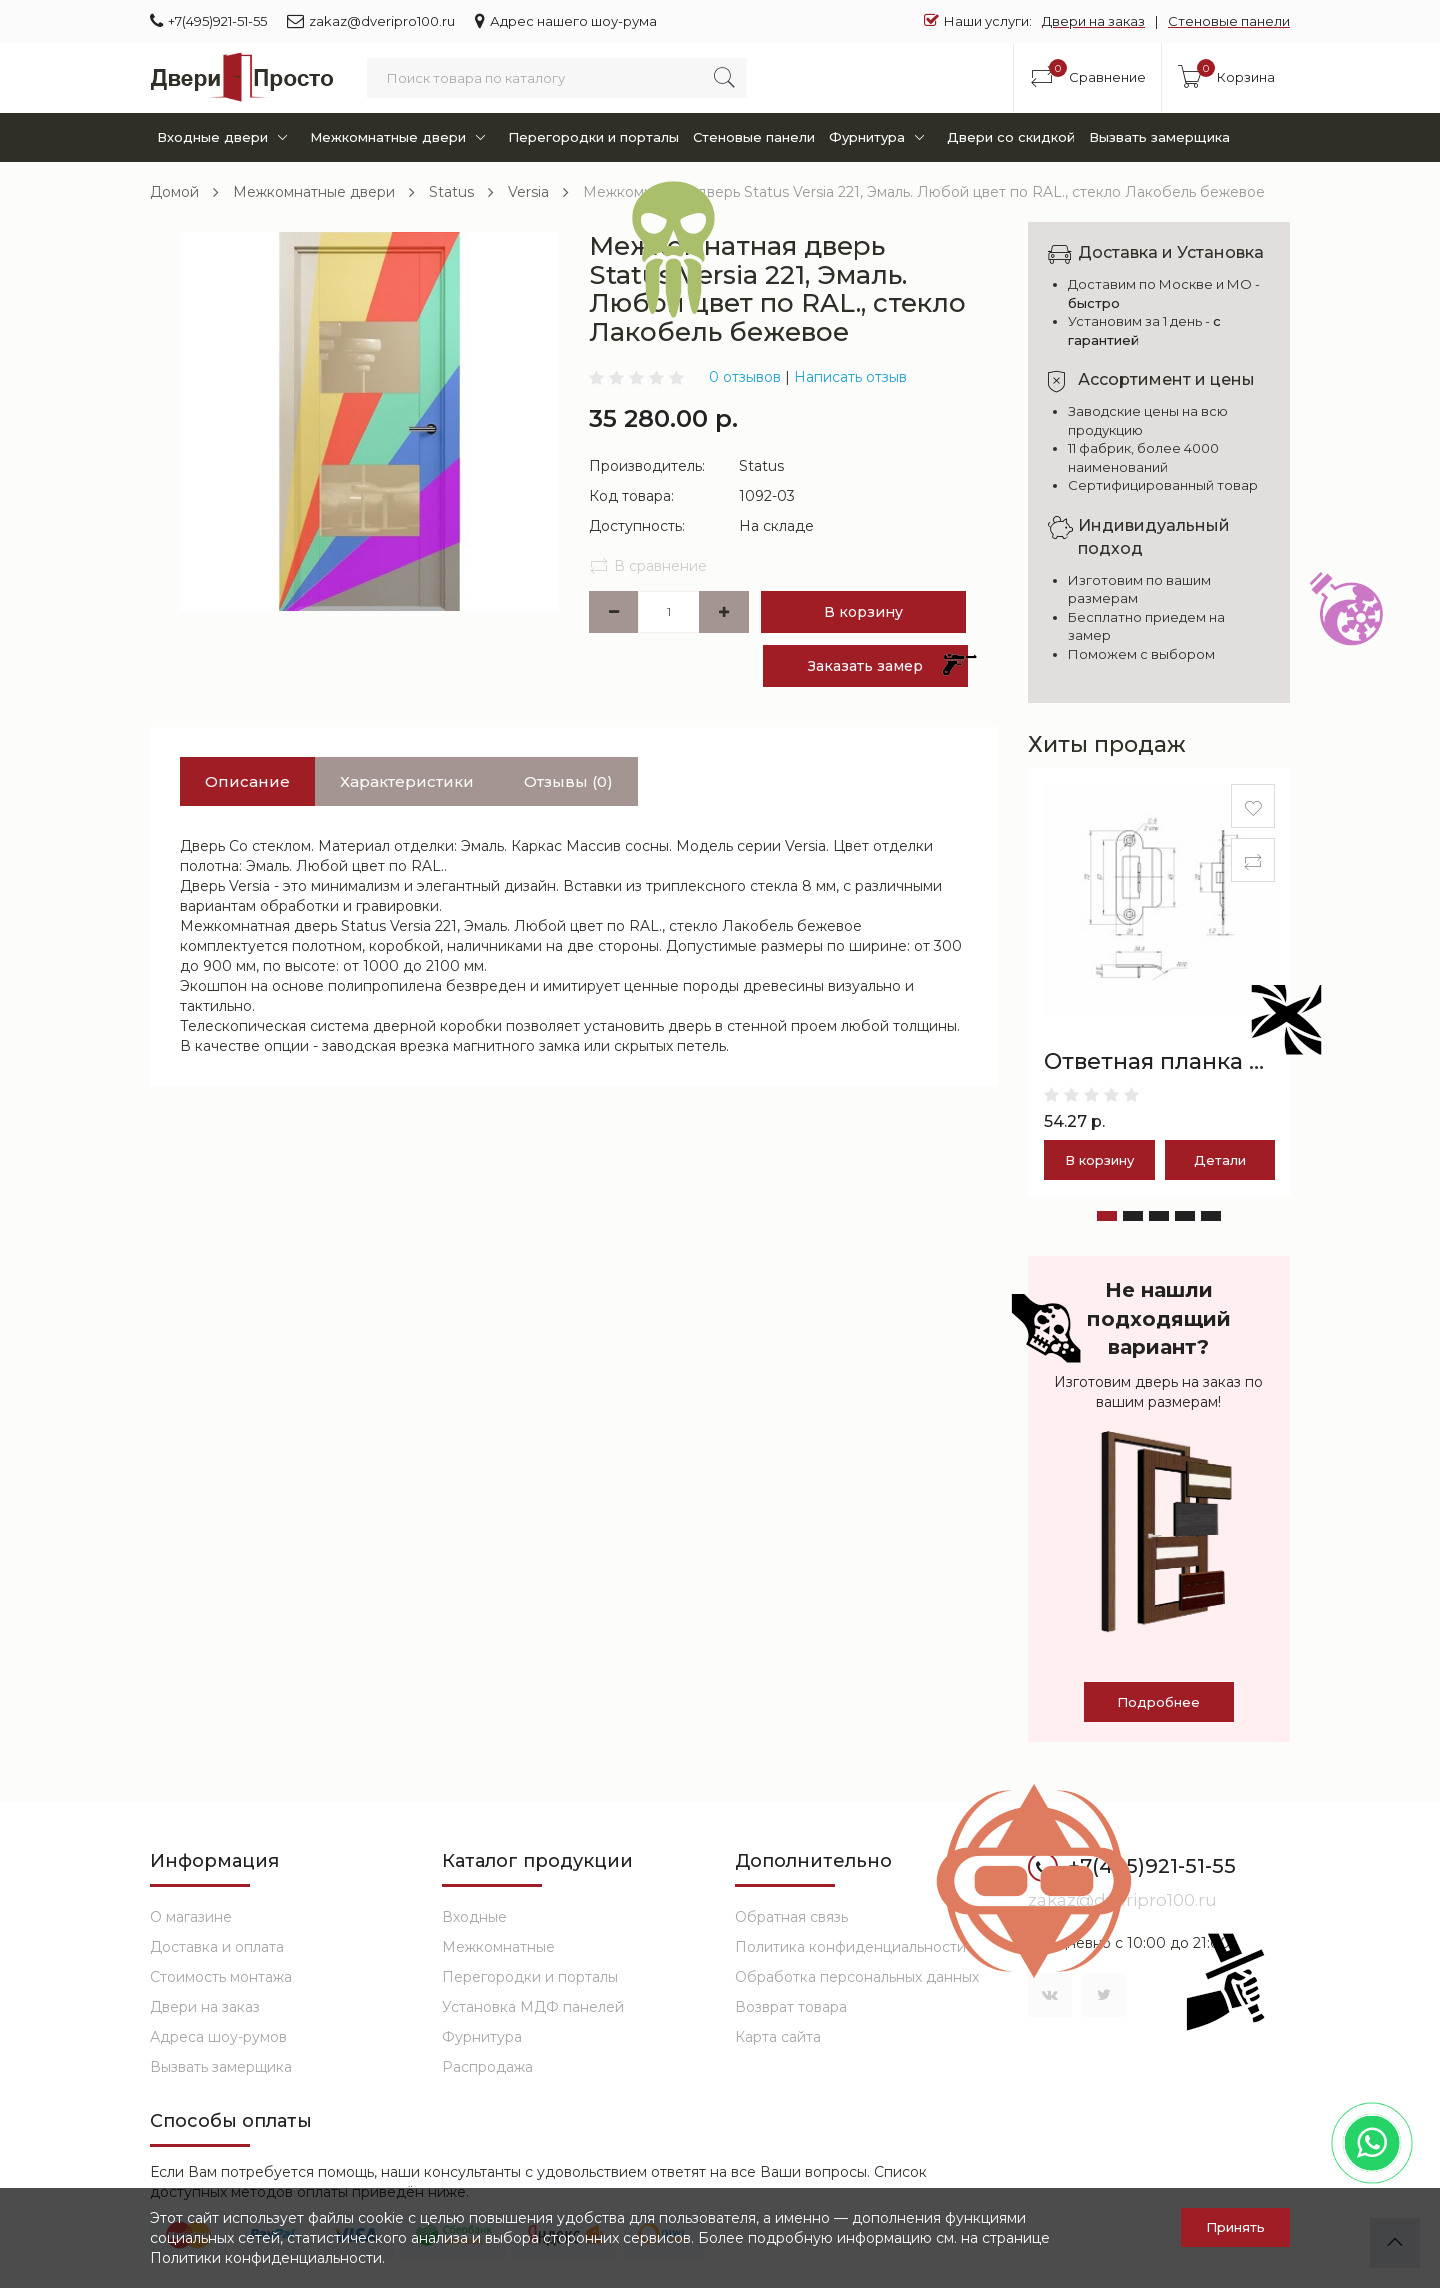 This screenshot has width=1440, height=2288. Describe the element at coordinates (1286, 1019) in the screenshot. I see `indicates a special bonus or power-up effect` at that location.